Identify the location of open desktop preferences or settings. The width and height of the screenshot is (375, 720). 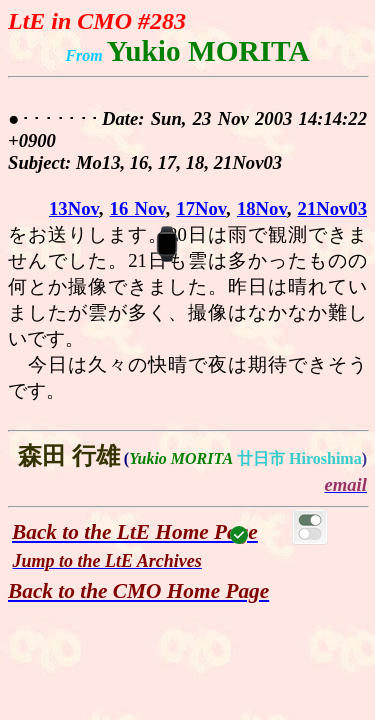
(310, 527).